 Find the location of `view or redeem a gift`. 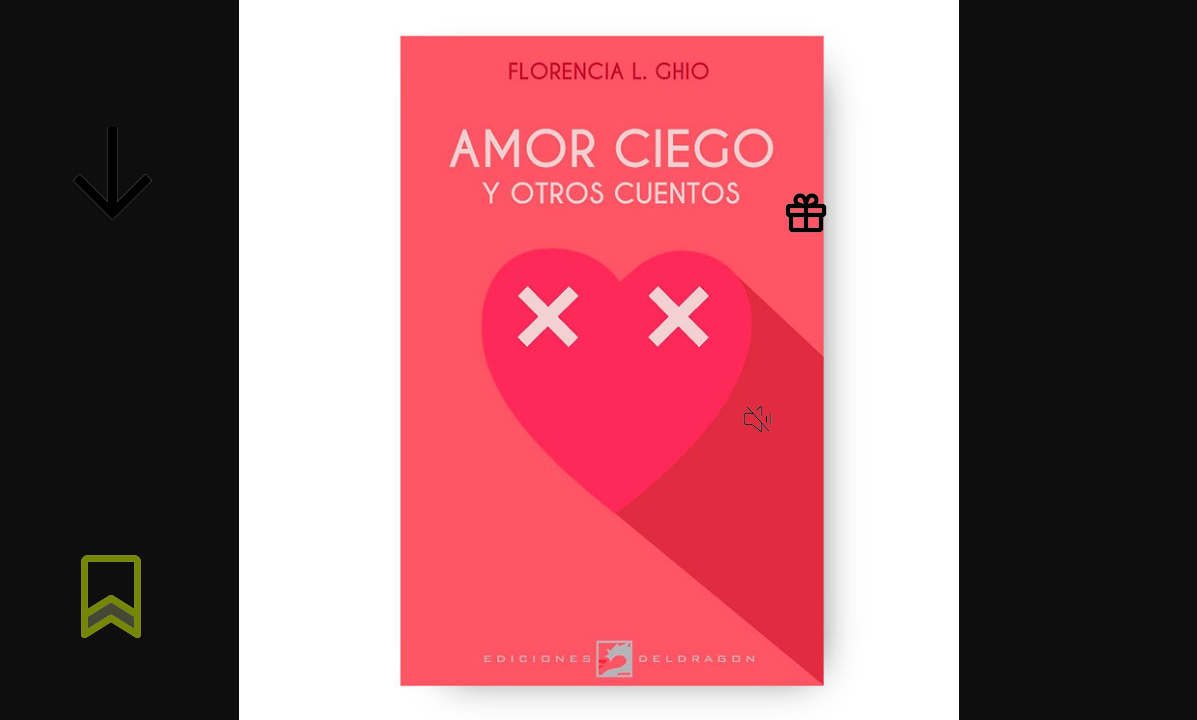

view or redeem a gift is located at coordinates (806, 215).